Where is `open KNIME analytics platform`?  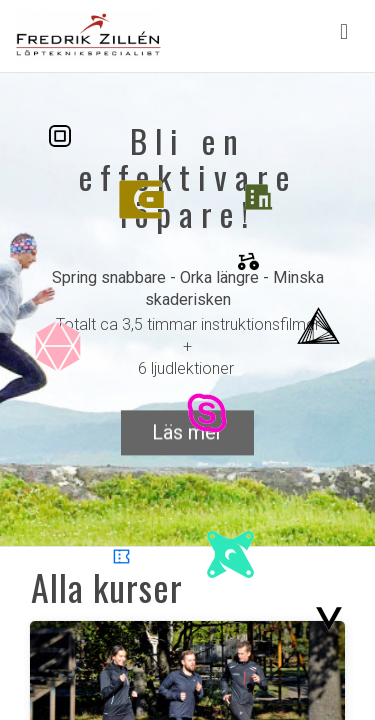 open KNIME analytics platform is located at coordinates (318, 325).